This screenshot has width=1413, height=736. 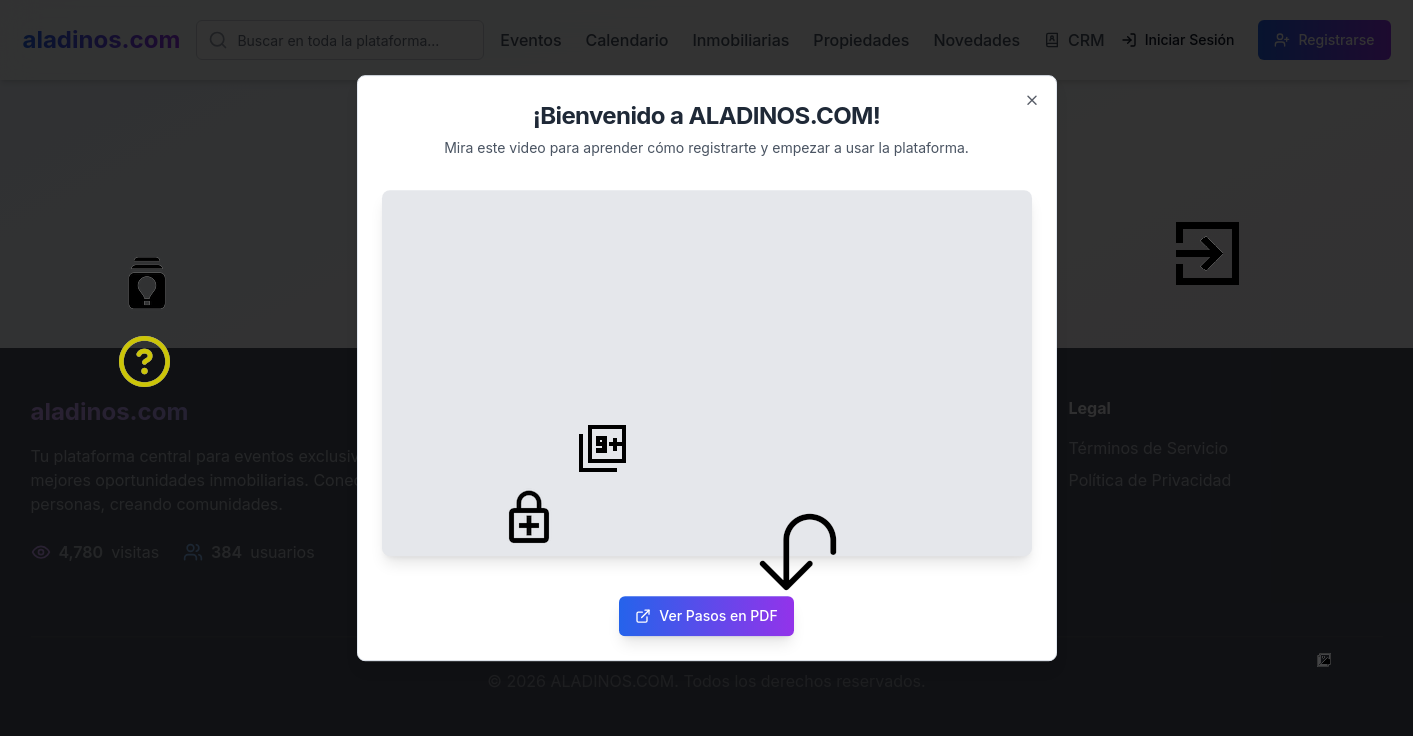 What do you see at coordinates (144, 361) in the screenshot?
I see `access help or support` at bounding box center [144, 361].